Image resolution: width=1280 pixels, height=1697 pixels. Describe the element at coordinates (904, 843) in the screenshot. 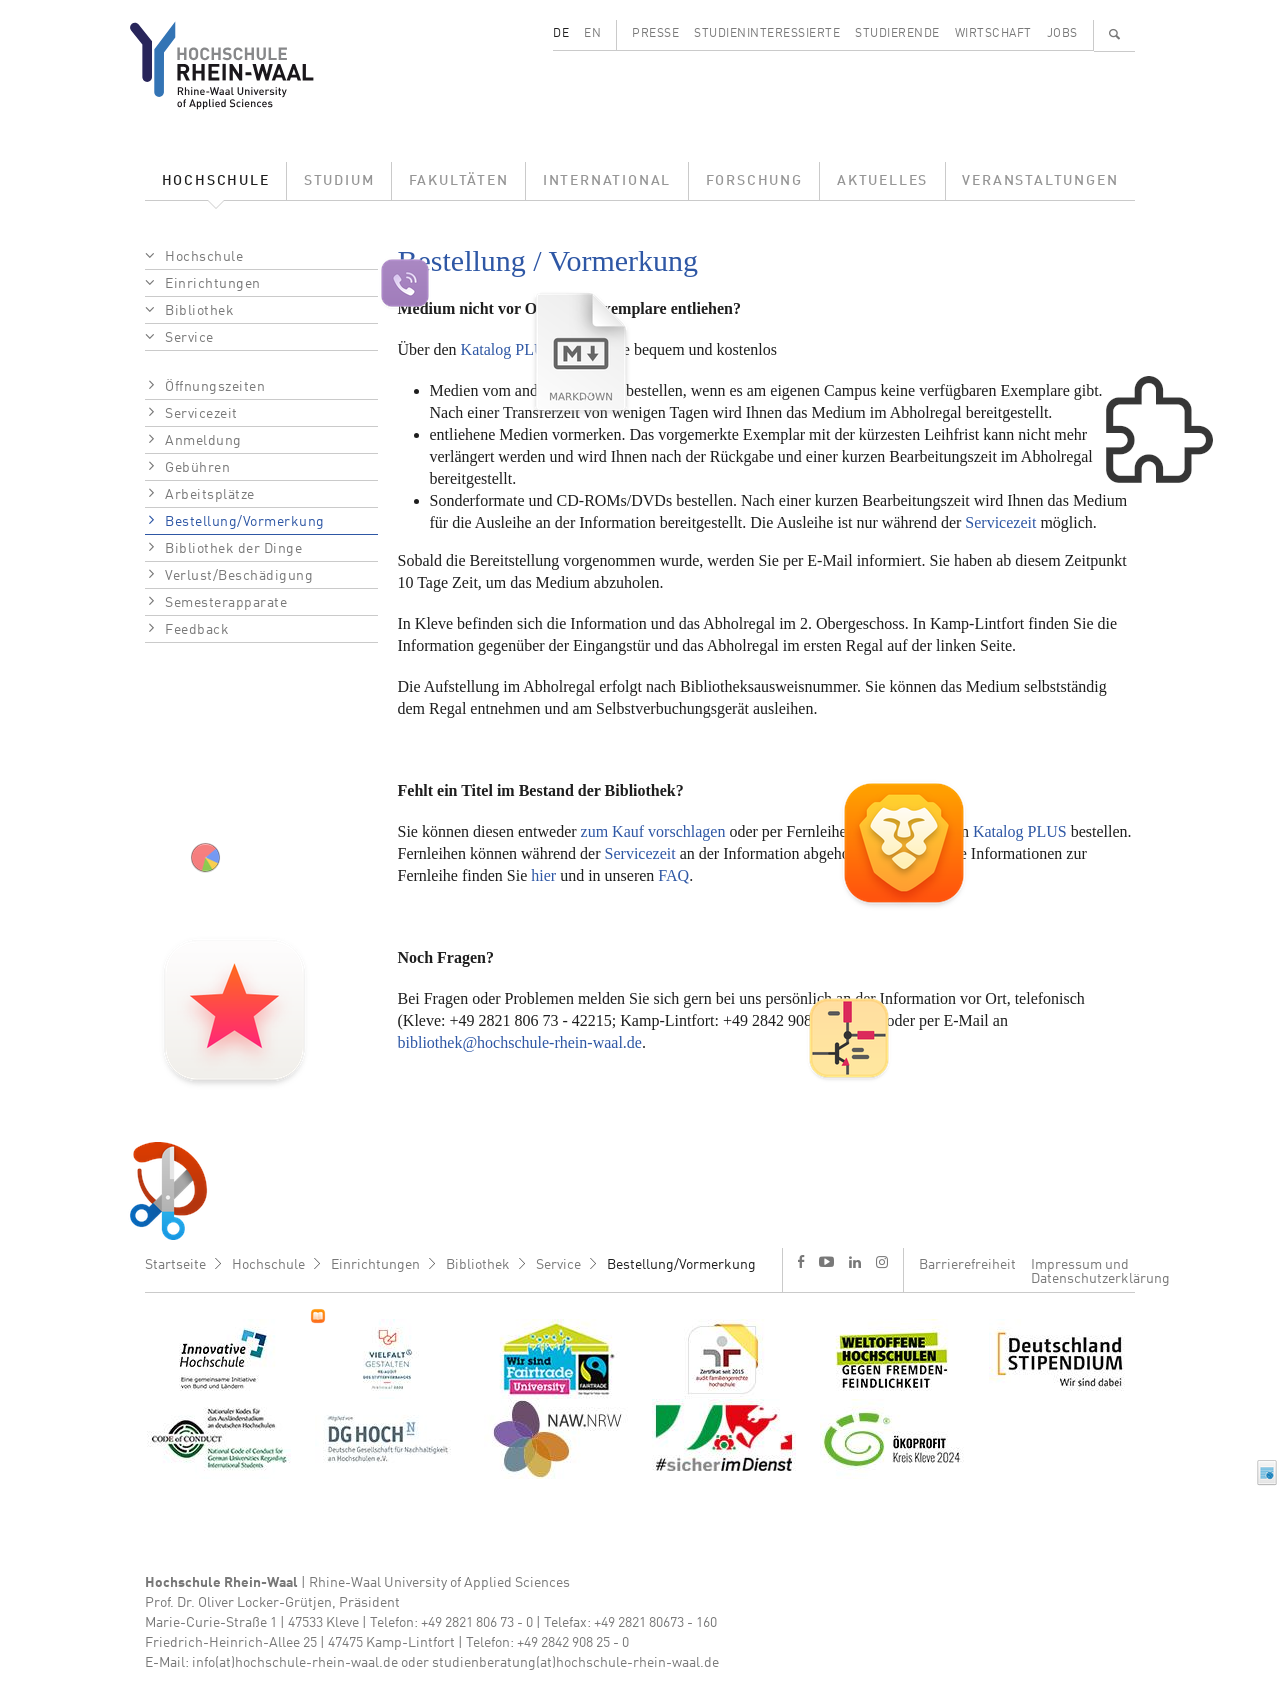

I see `open brave browser beta version` at that location.